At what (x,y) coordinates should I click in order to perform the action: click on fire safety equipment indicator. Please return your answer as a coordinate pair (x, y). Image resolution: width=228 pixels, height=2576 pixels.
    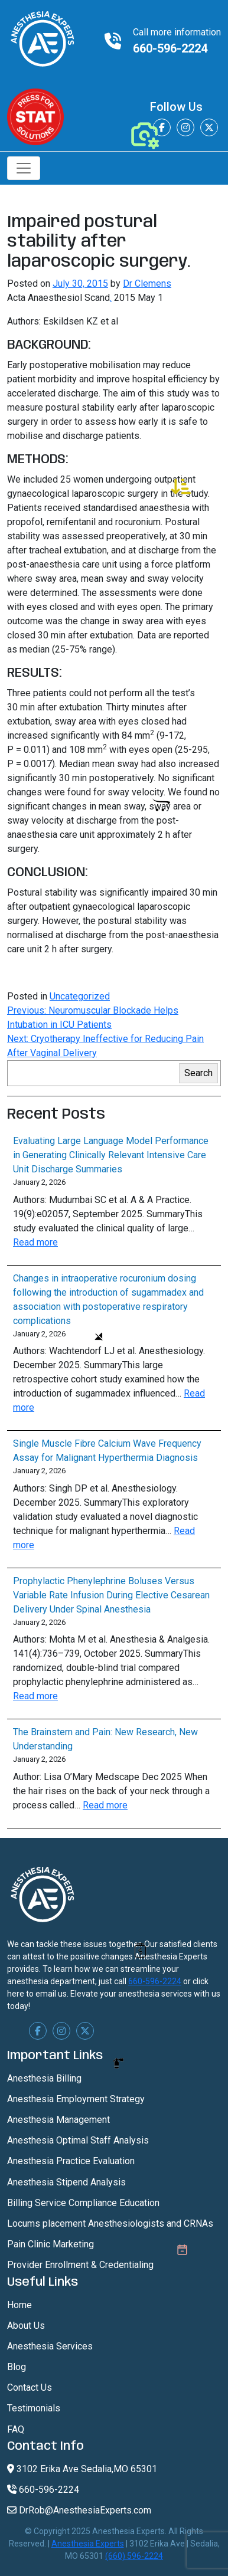
    Looking at the image, I should click on (118, 2063).